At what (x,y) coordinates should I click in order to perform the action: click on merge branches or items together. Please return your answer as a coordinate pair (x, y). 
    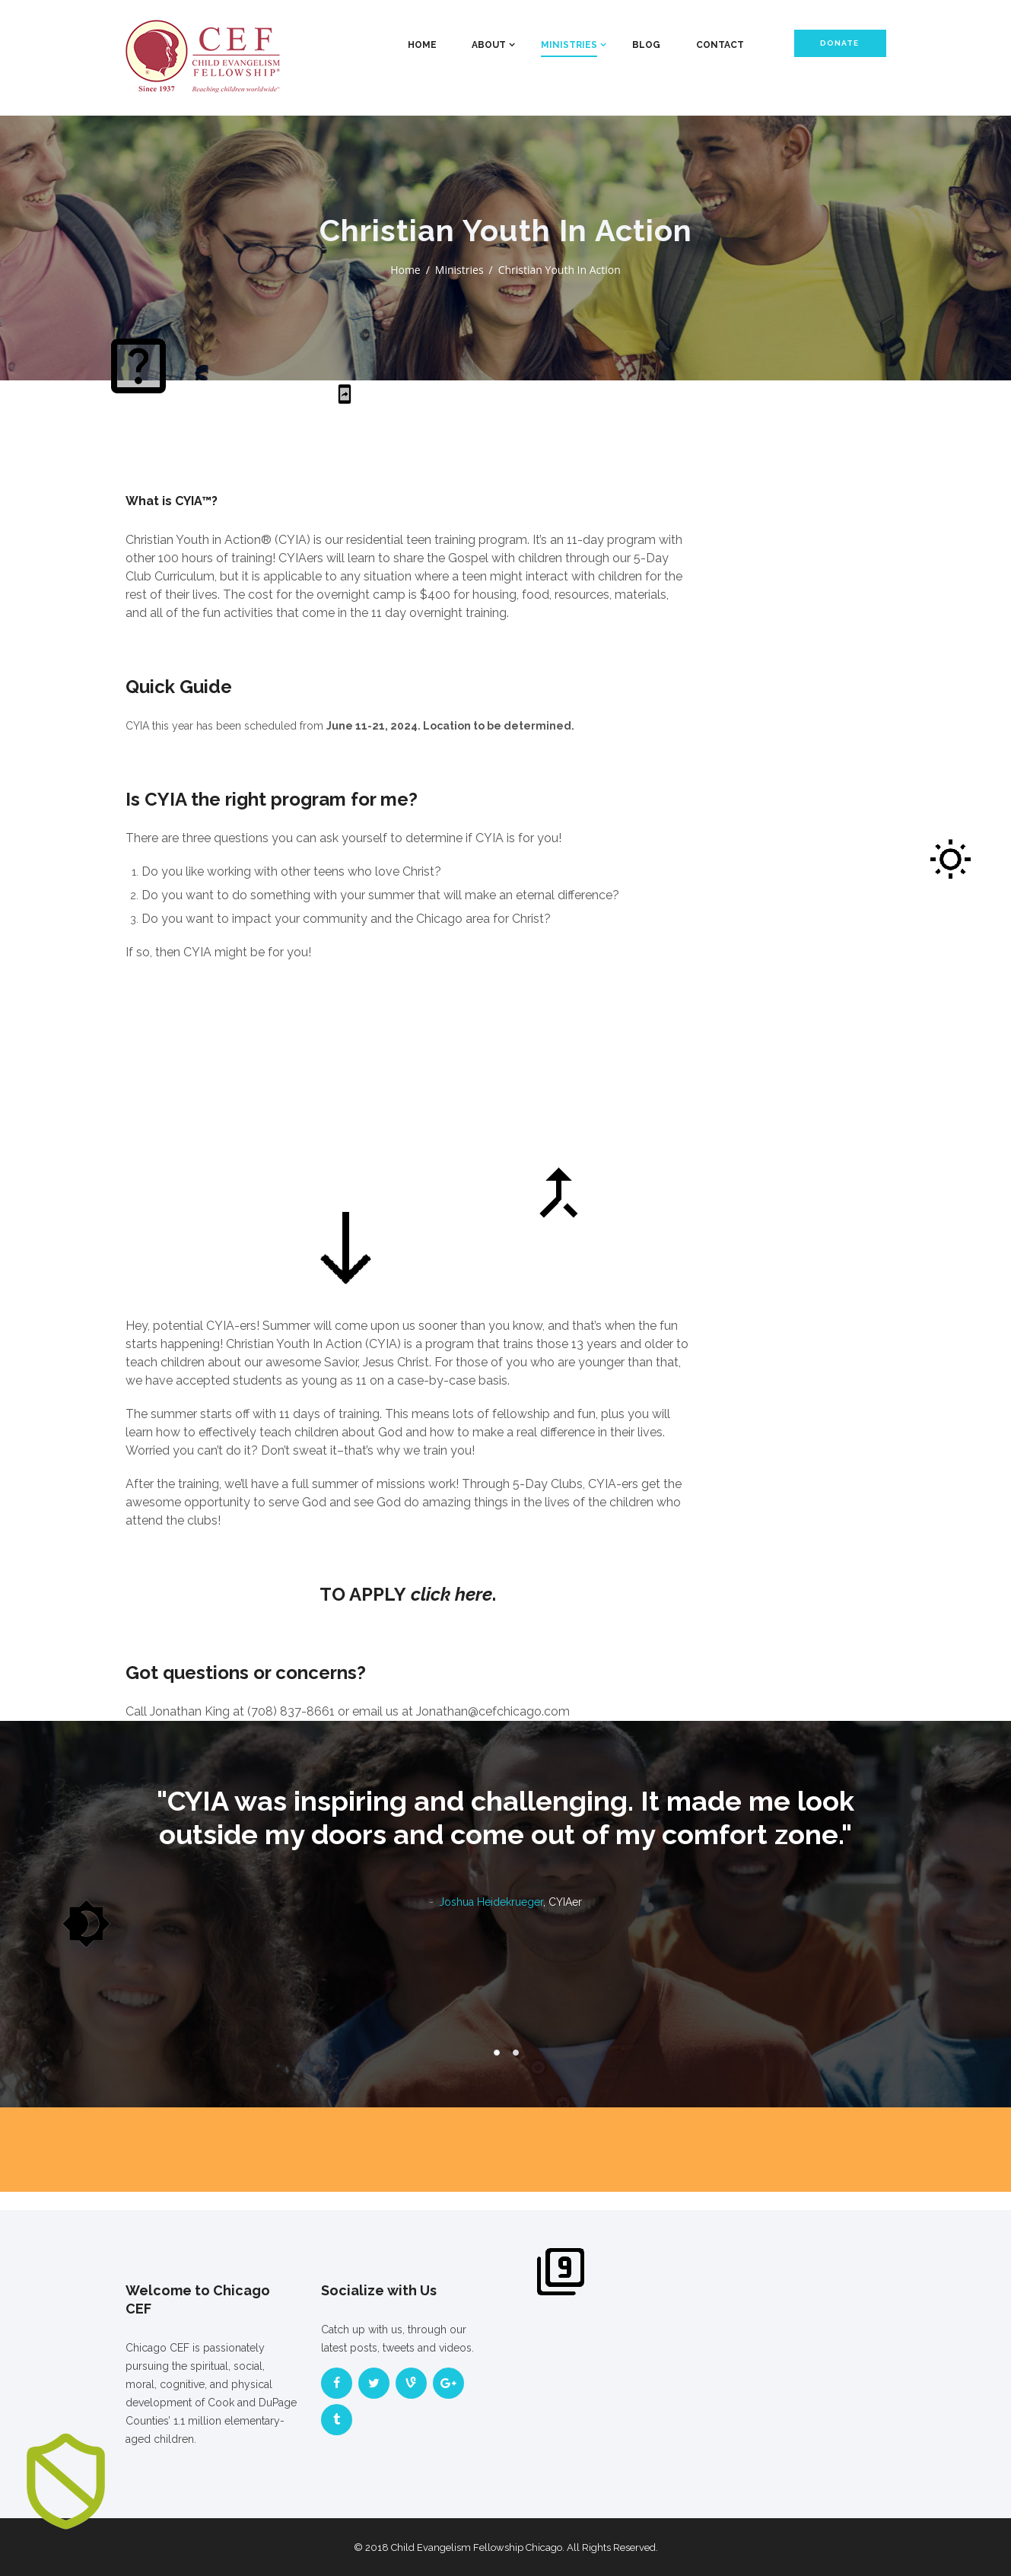
    Looking at the image, I should click on (558, 1192).